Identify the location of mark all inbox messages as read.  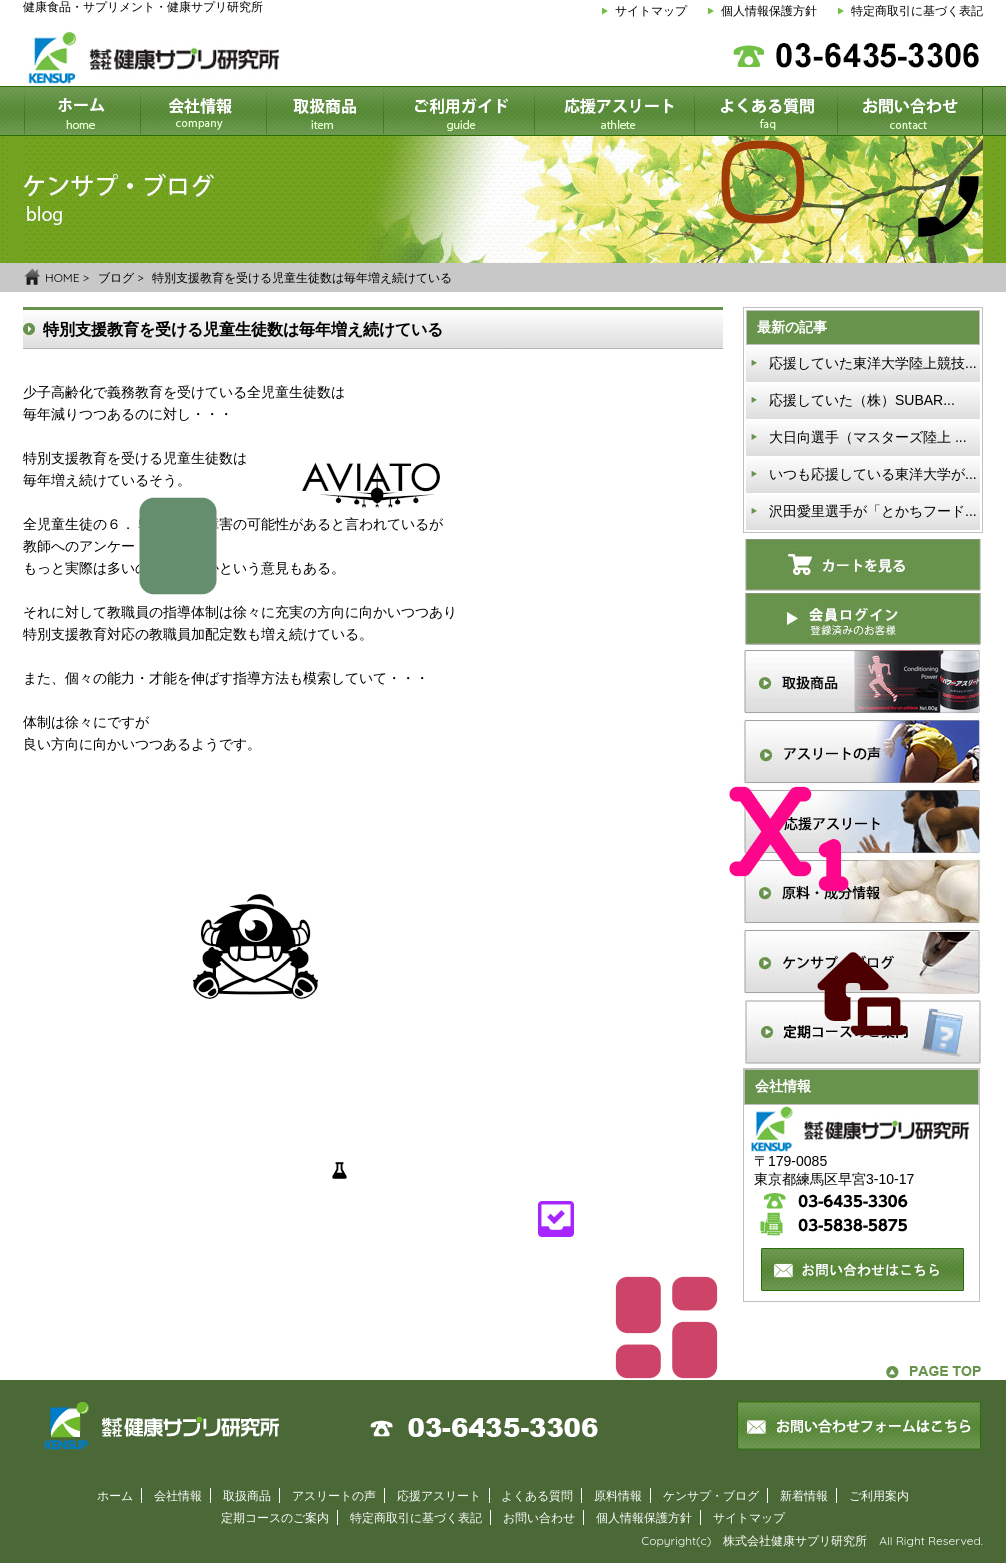
(556, 1219).